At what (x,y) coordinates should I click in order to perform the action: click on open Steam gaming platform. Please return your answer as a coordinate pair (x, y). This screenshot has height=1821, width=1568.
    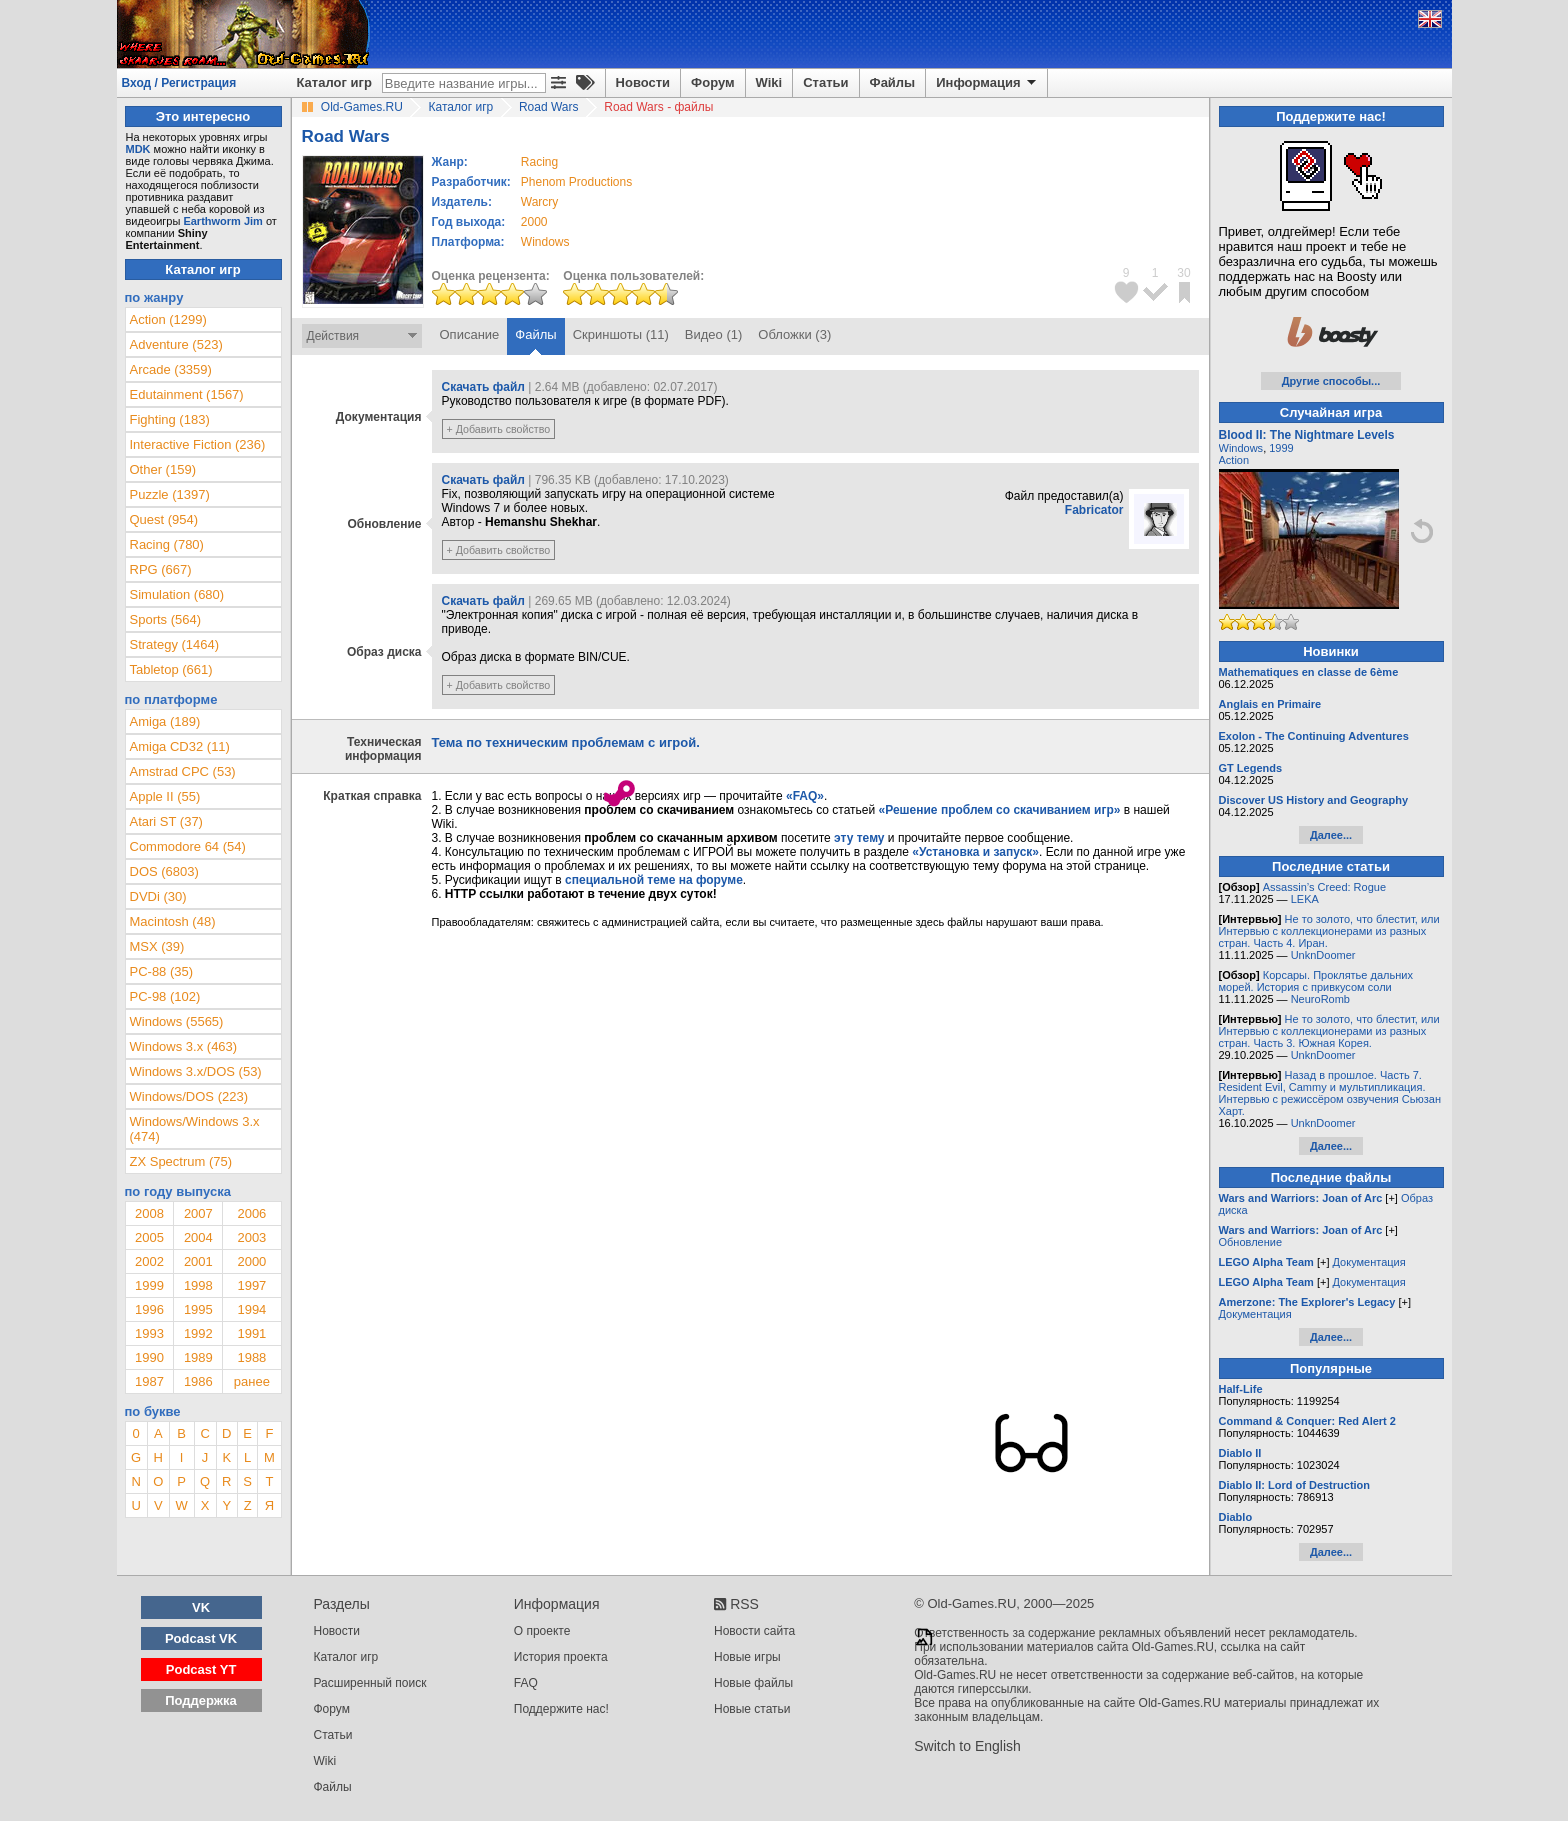
    Looking at the image, I should click on (619, 792).